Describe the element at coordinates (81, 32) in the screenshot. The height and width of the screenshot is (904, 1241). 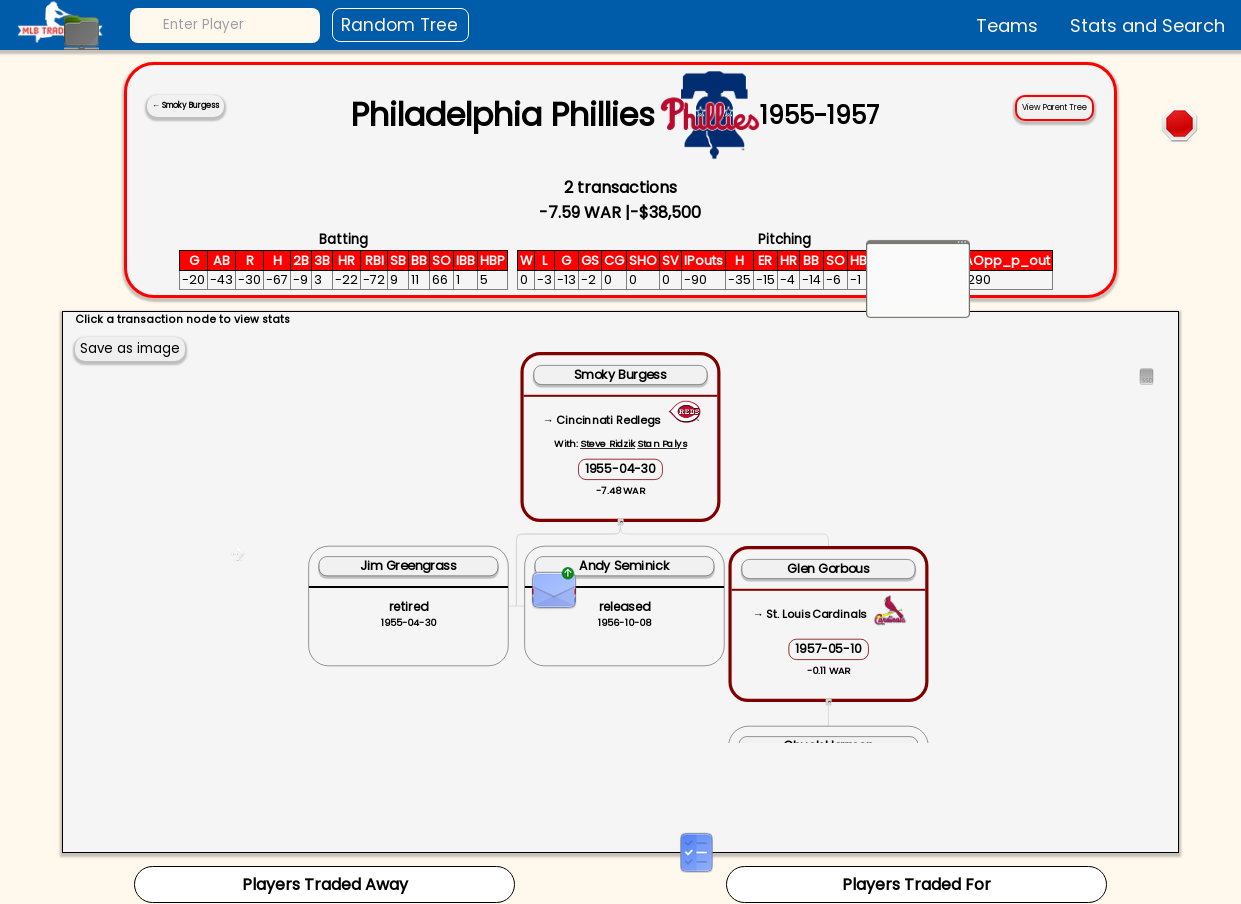
I see `access files stored on a remote server` at that location.